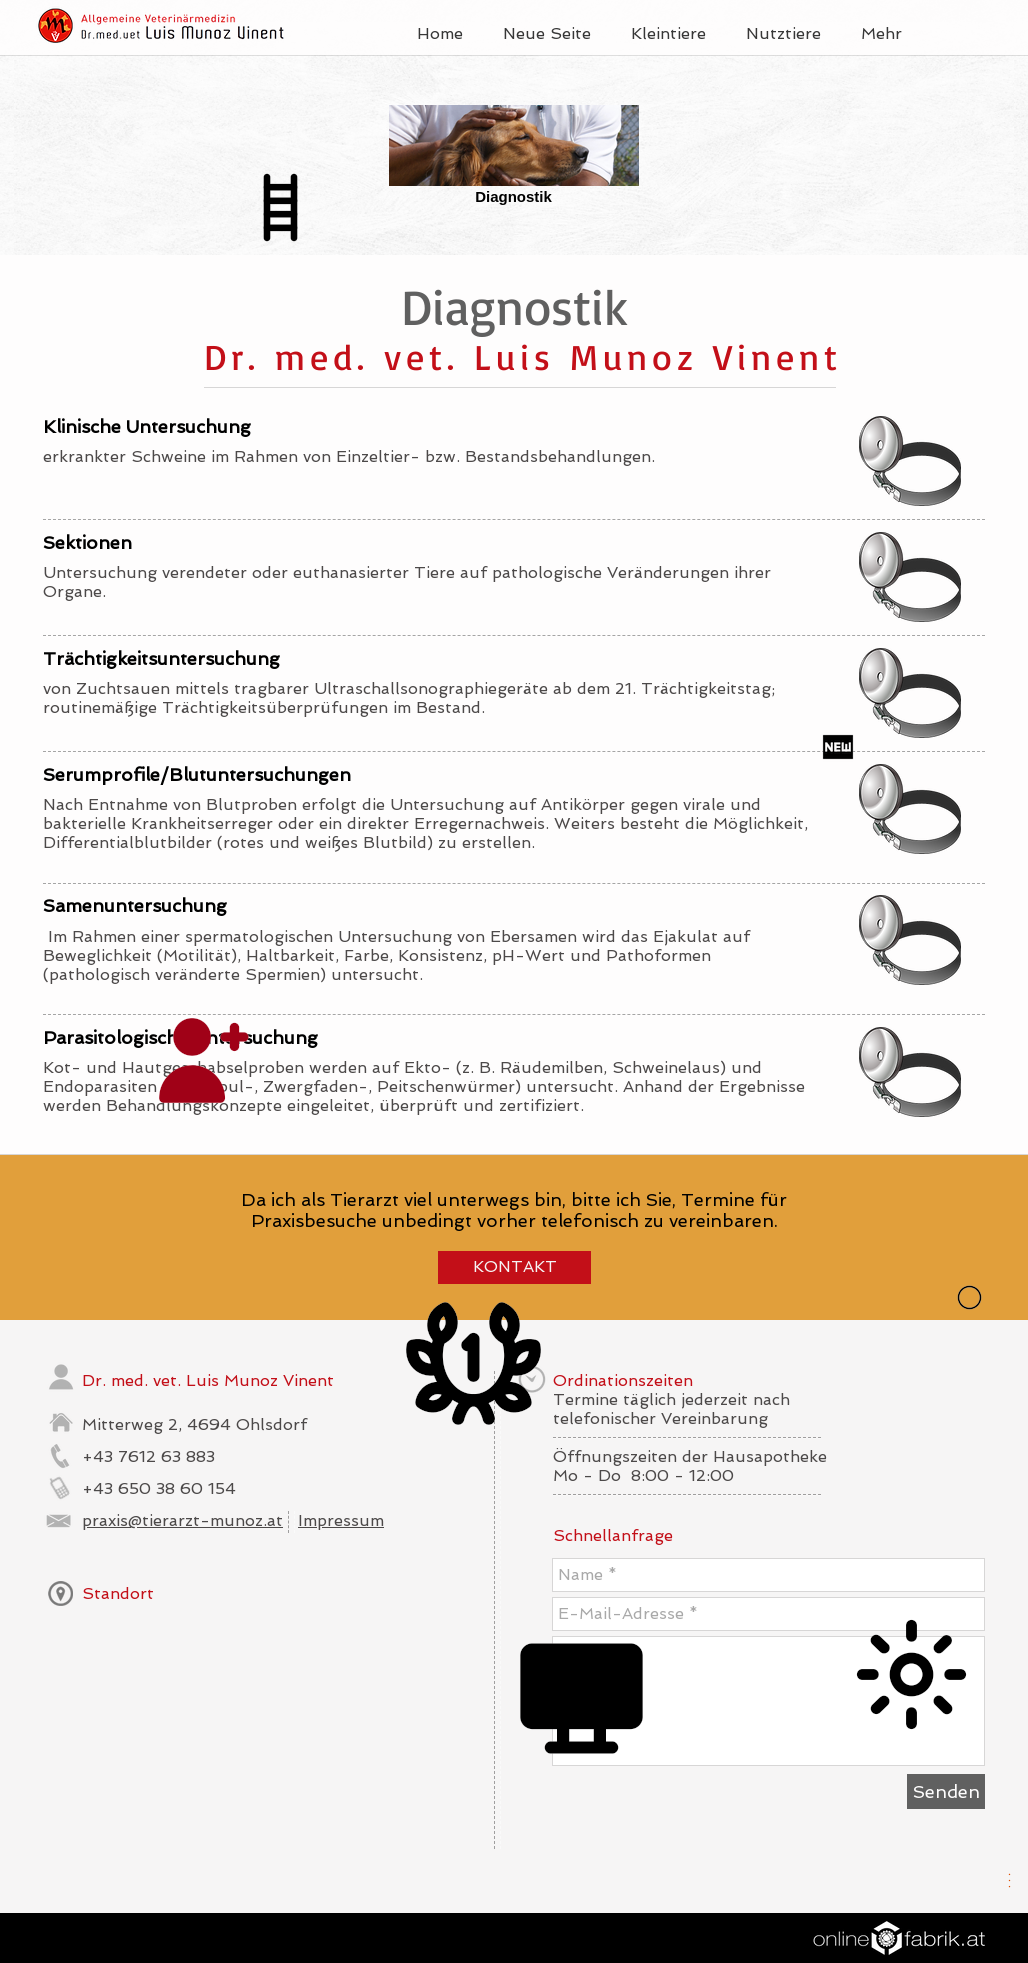 The image size is (1028, 1963). I want to click on add a new contact, so click(201, 1060).